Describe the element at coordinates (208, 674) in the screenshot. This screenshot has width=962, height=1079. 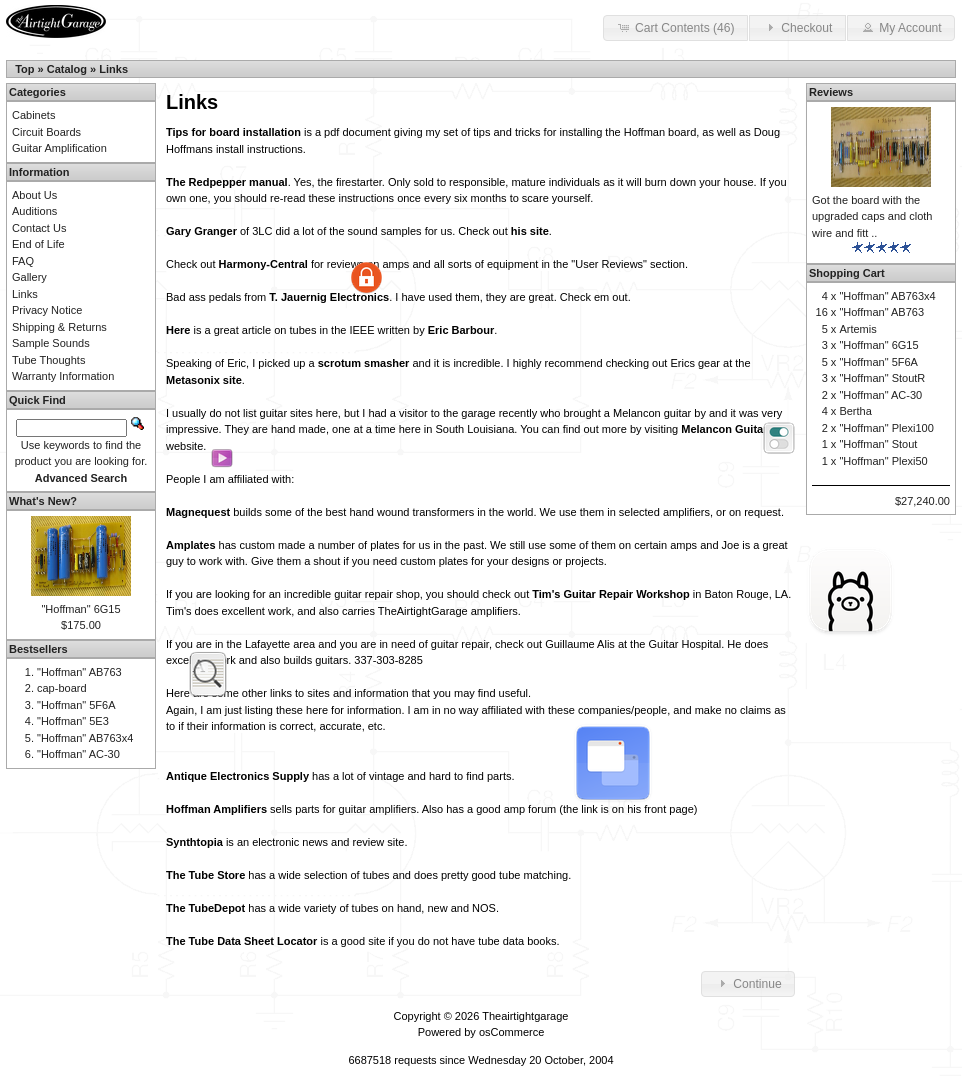
I see `open document viewer application` at that location.